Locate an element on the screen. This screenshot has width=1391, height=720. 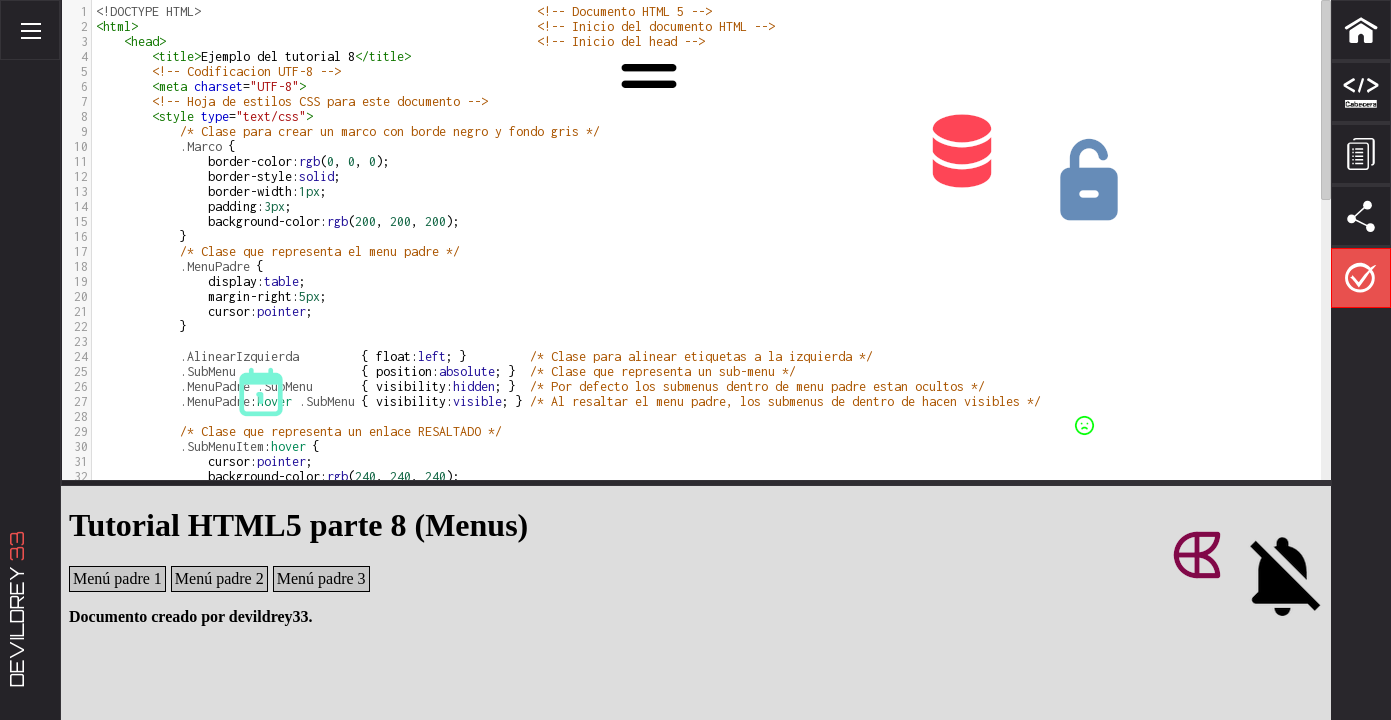
reorder or rearrange items in a list is located at coordinates (649, 76).